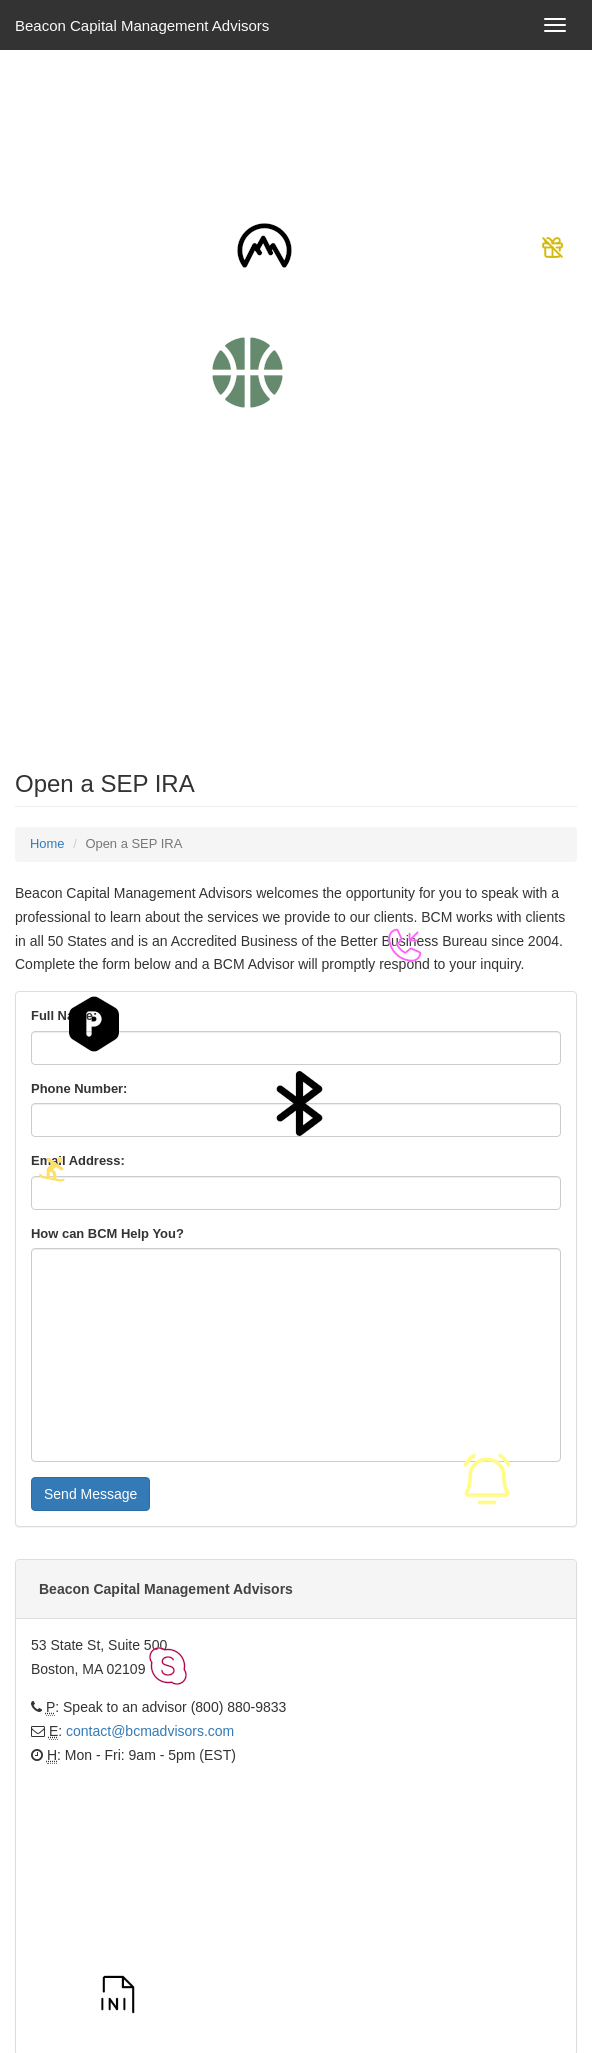  What do you see at coordinates (299, 1103) in the screenshot?
I see `toggle bluetooth connectivity on or off` at bounding box center [299, 1103].